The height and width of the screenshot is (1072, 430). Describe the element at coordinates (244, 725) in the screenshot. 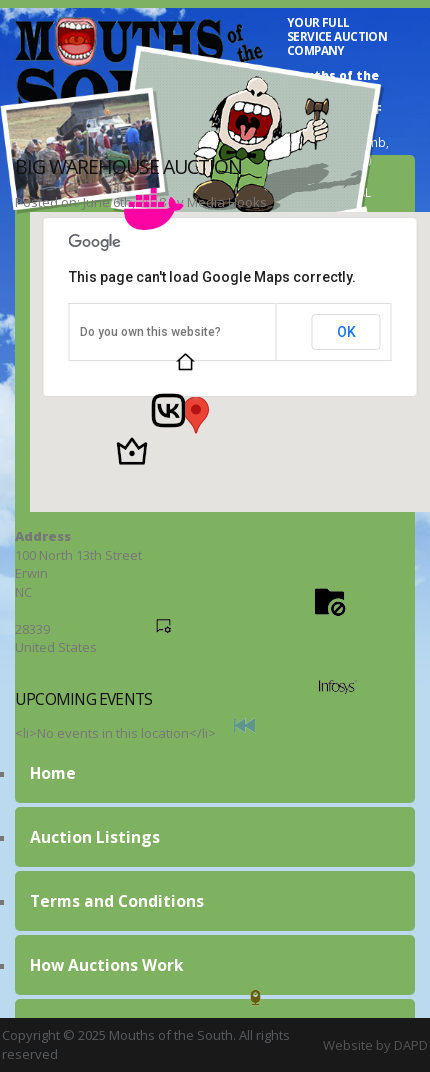

I see `skip to the beginning of the track` at that location.